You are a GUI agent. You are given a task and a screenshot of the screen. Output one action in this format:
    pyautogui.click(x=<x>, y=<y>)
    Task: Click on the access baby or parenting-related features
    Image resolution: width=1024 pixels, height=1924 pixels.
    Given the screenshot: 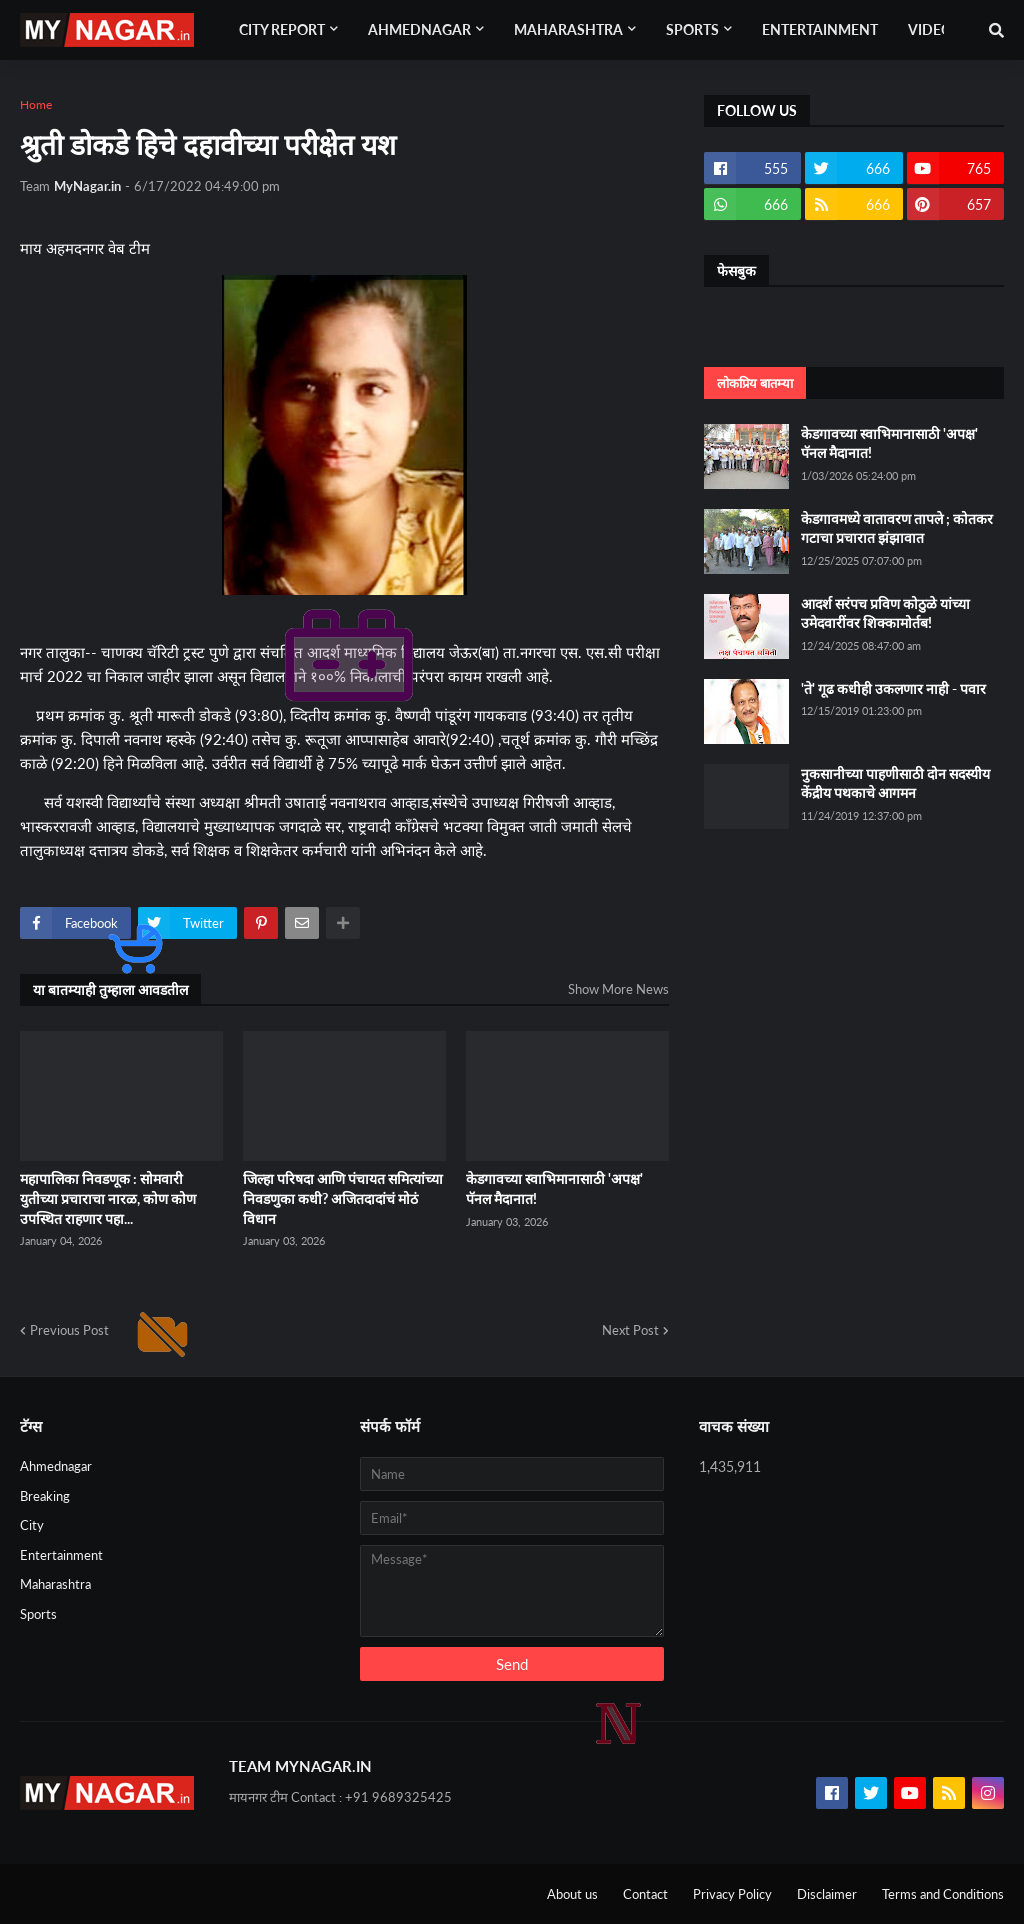 What is the action you would take?
    pyautogui.click(x=136, y=947)
    